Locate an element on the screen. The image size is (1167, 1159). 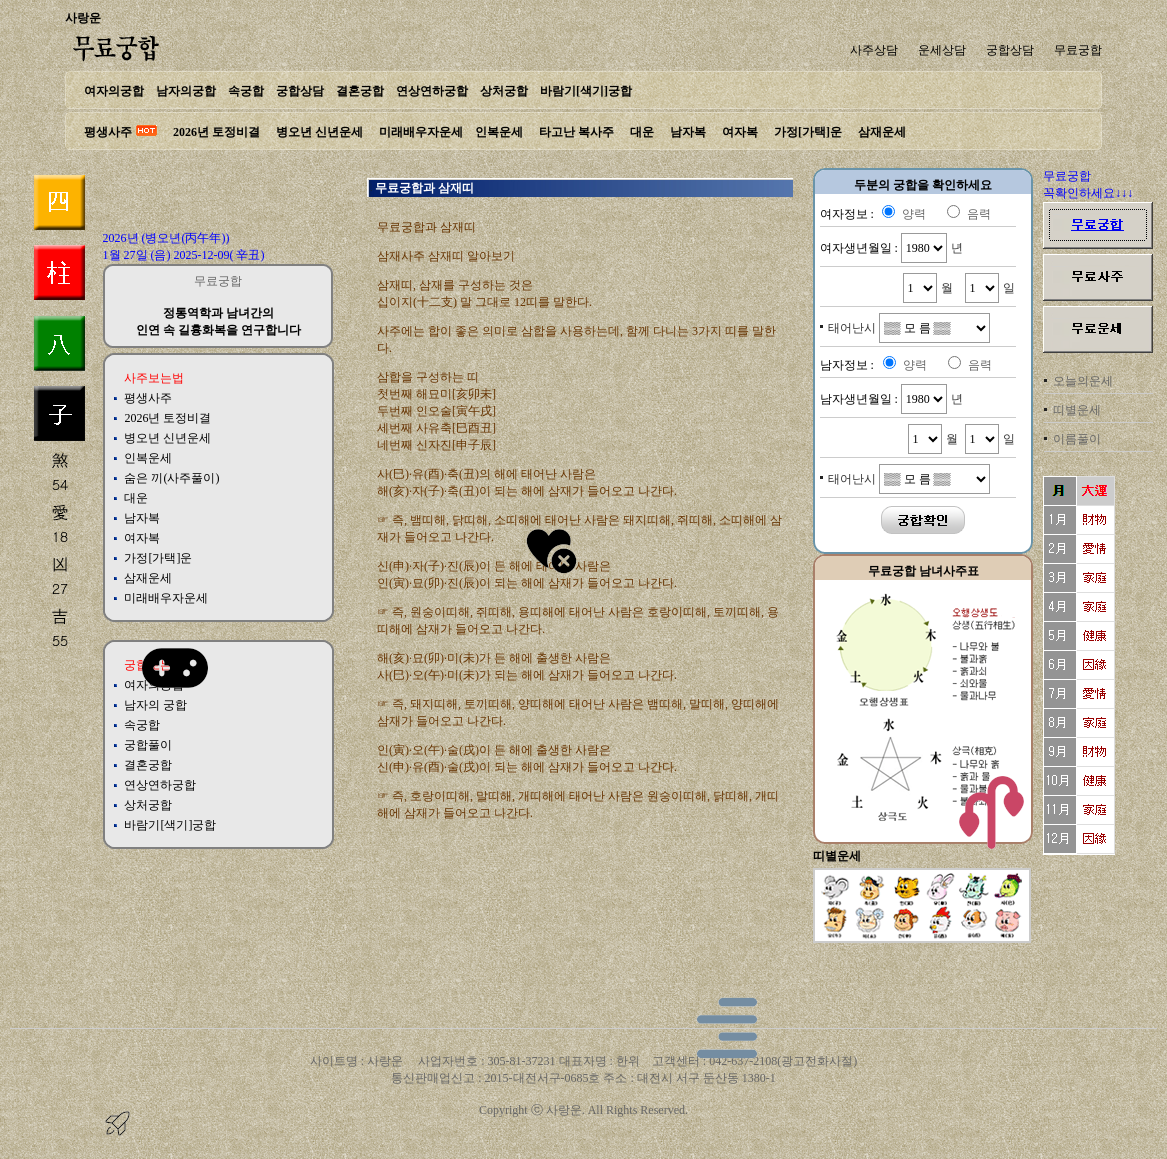
access games or gaming features is located at coordinates (175, 668).